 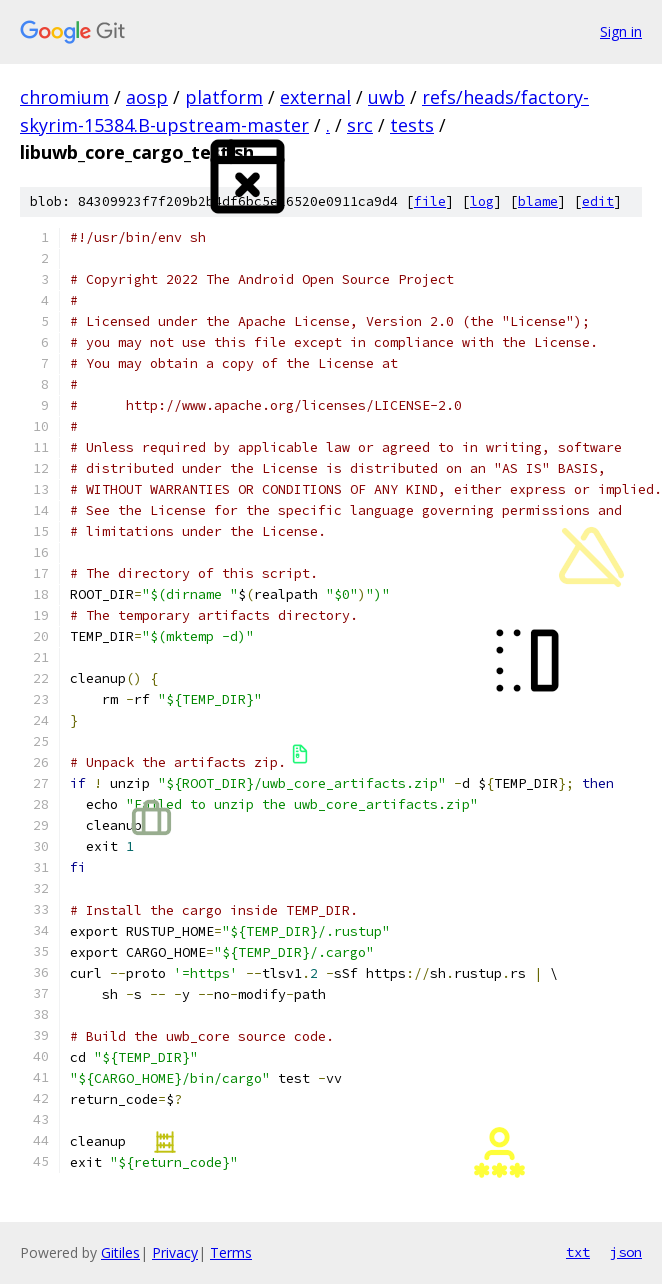 I want to click on align content to the right, so click(x=527, y=660).